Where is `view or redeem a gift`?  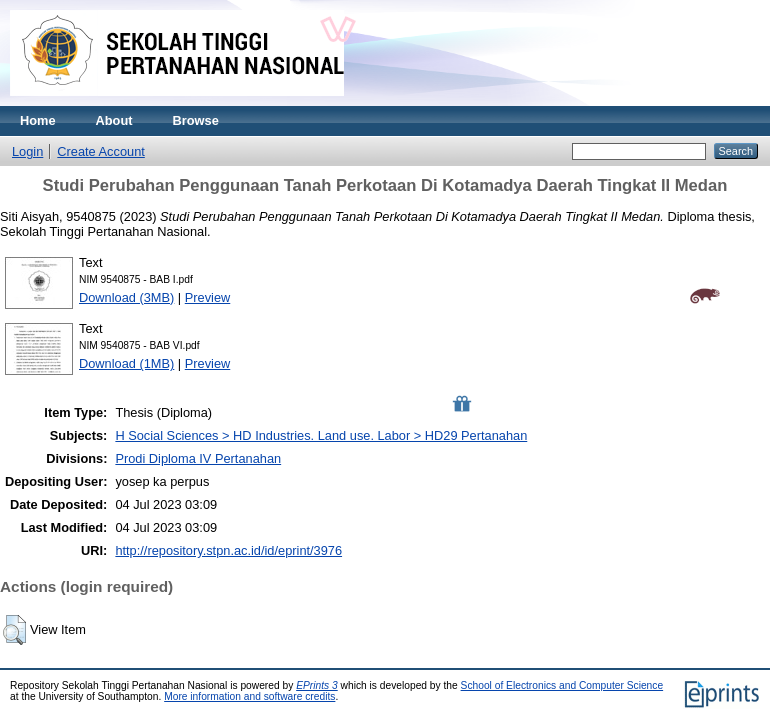
view or redeem a gift is located at coordinates (462, 404).